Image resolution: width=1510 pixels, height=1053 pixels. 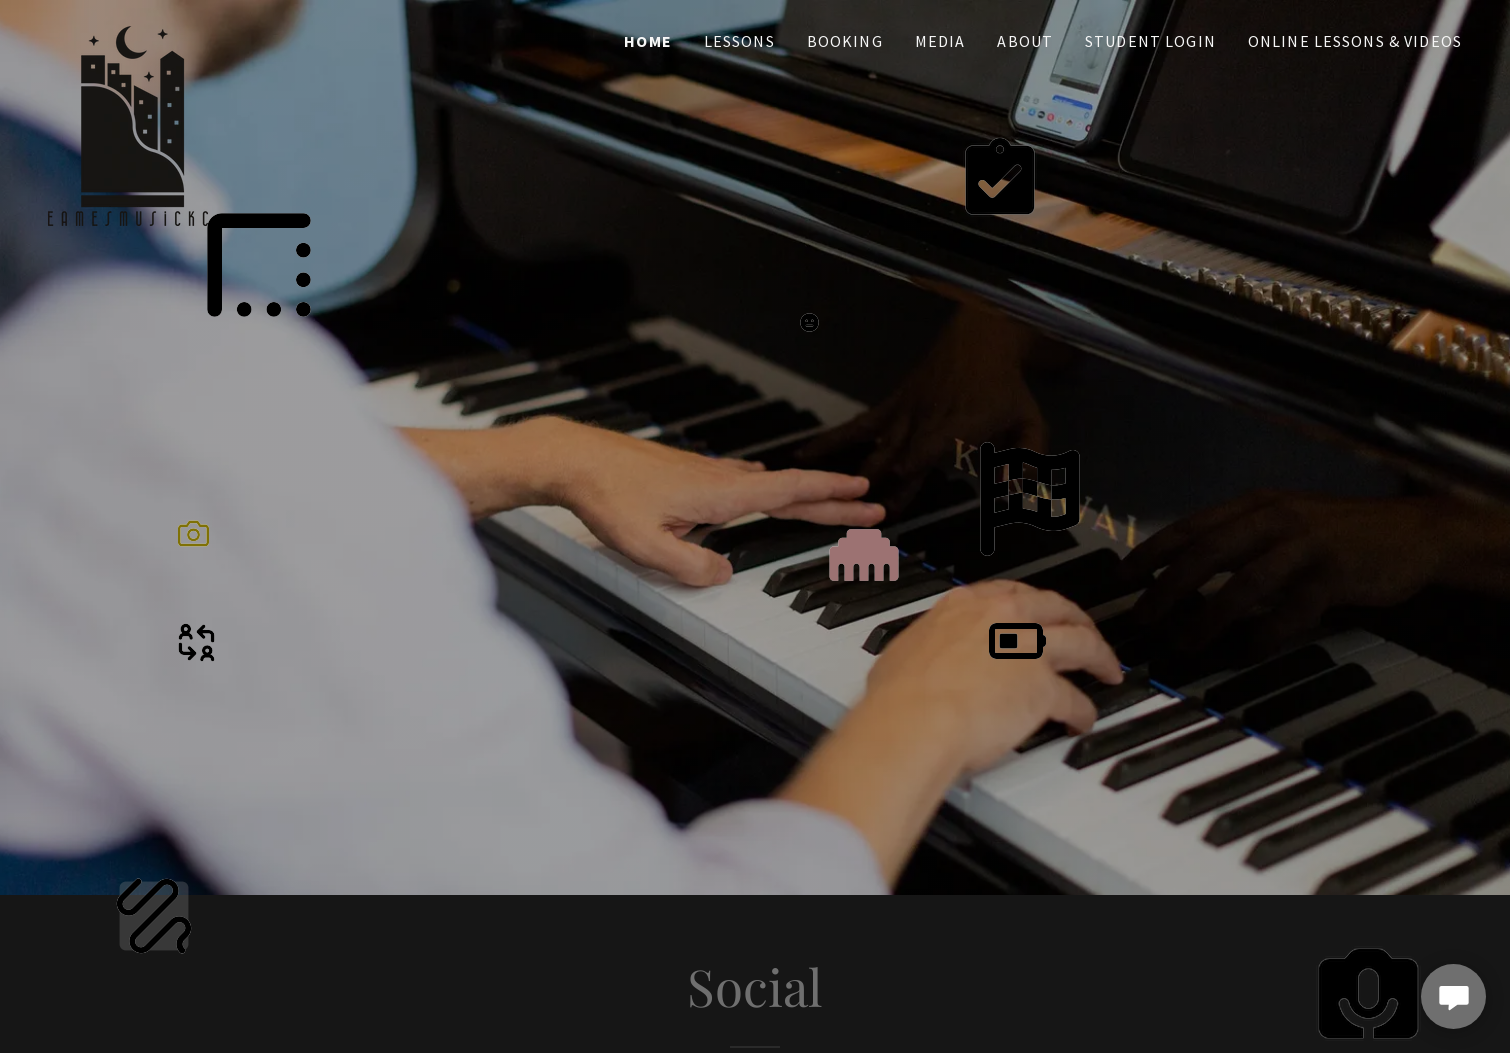 What do you see at coordinates (1030, 499) in the screenshot?
I see `indicates completion or finish point` at bounding box center [1030, 499].